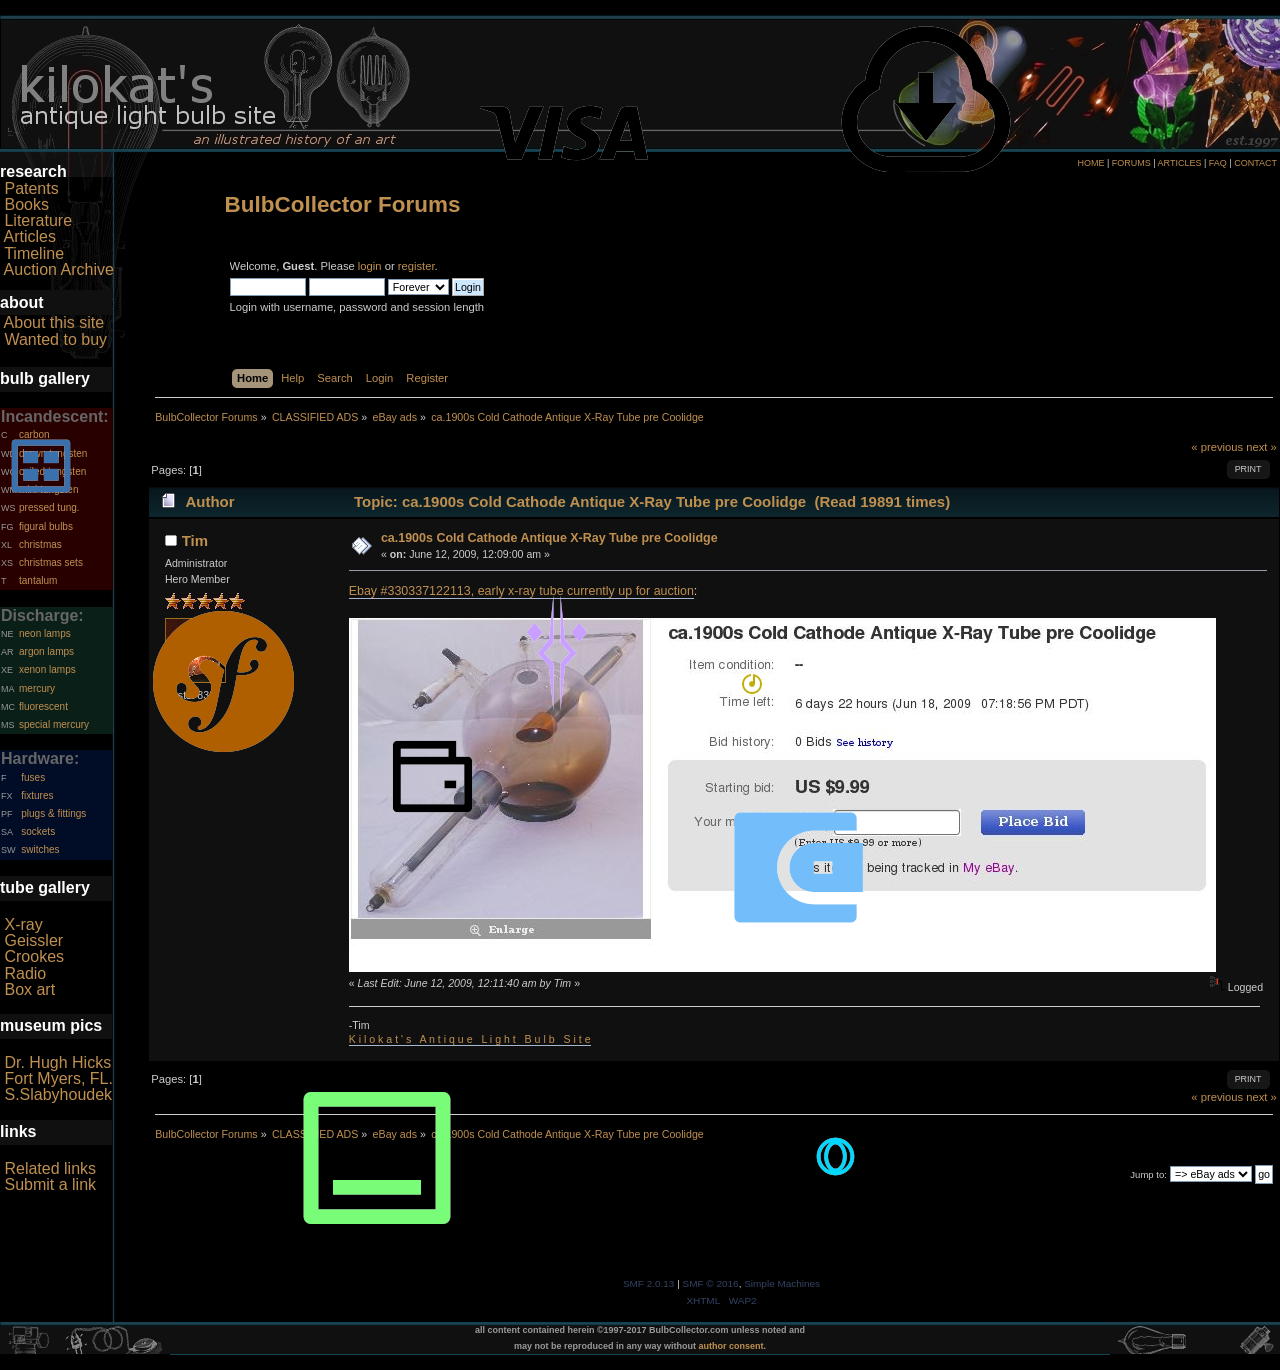 The height and width of the screenshot is (1370, 1280). I want to click on fulcrum app logo, so click(557, 653).